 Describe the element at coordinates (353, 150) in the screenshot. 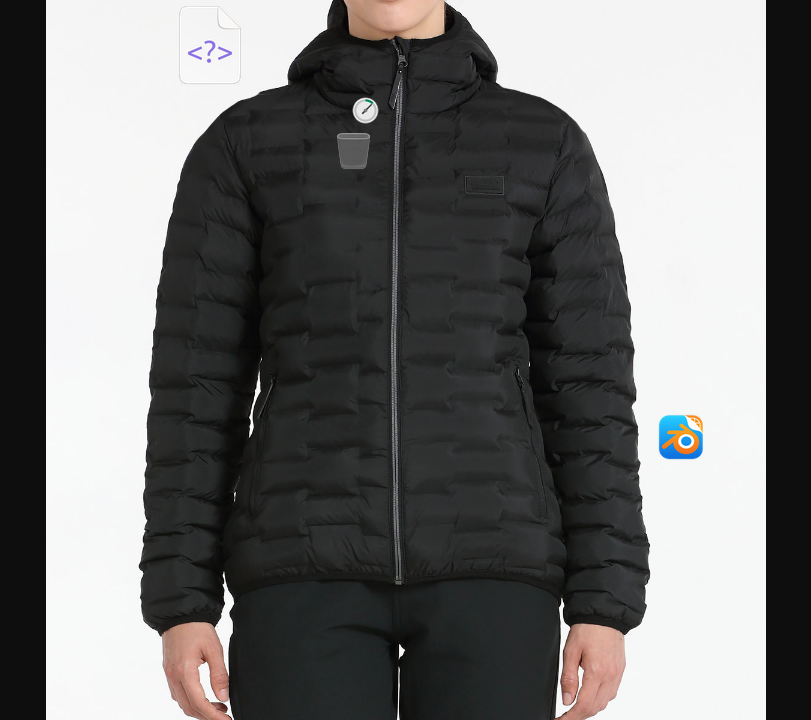

I see `open the trash to view deleted items` at that location.